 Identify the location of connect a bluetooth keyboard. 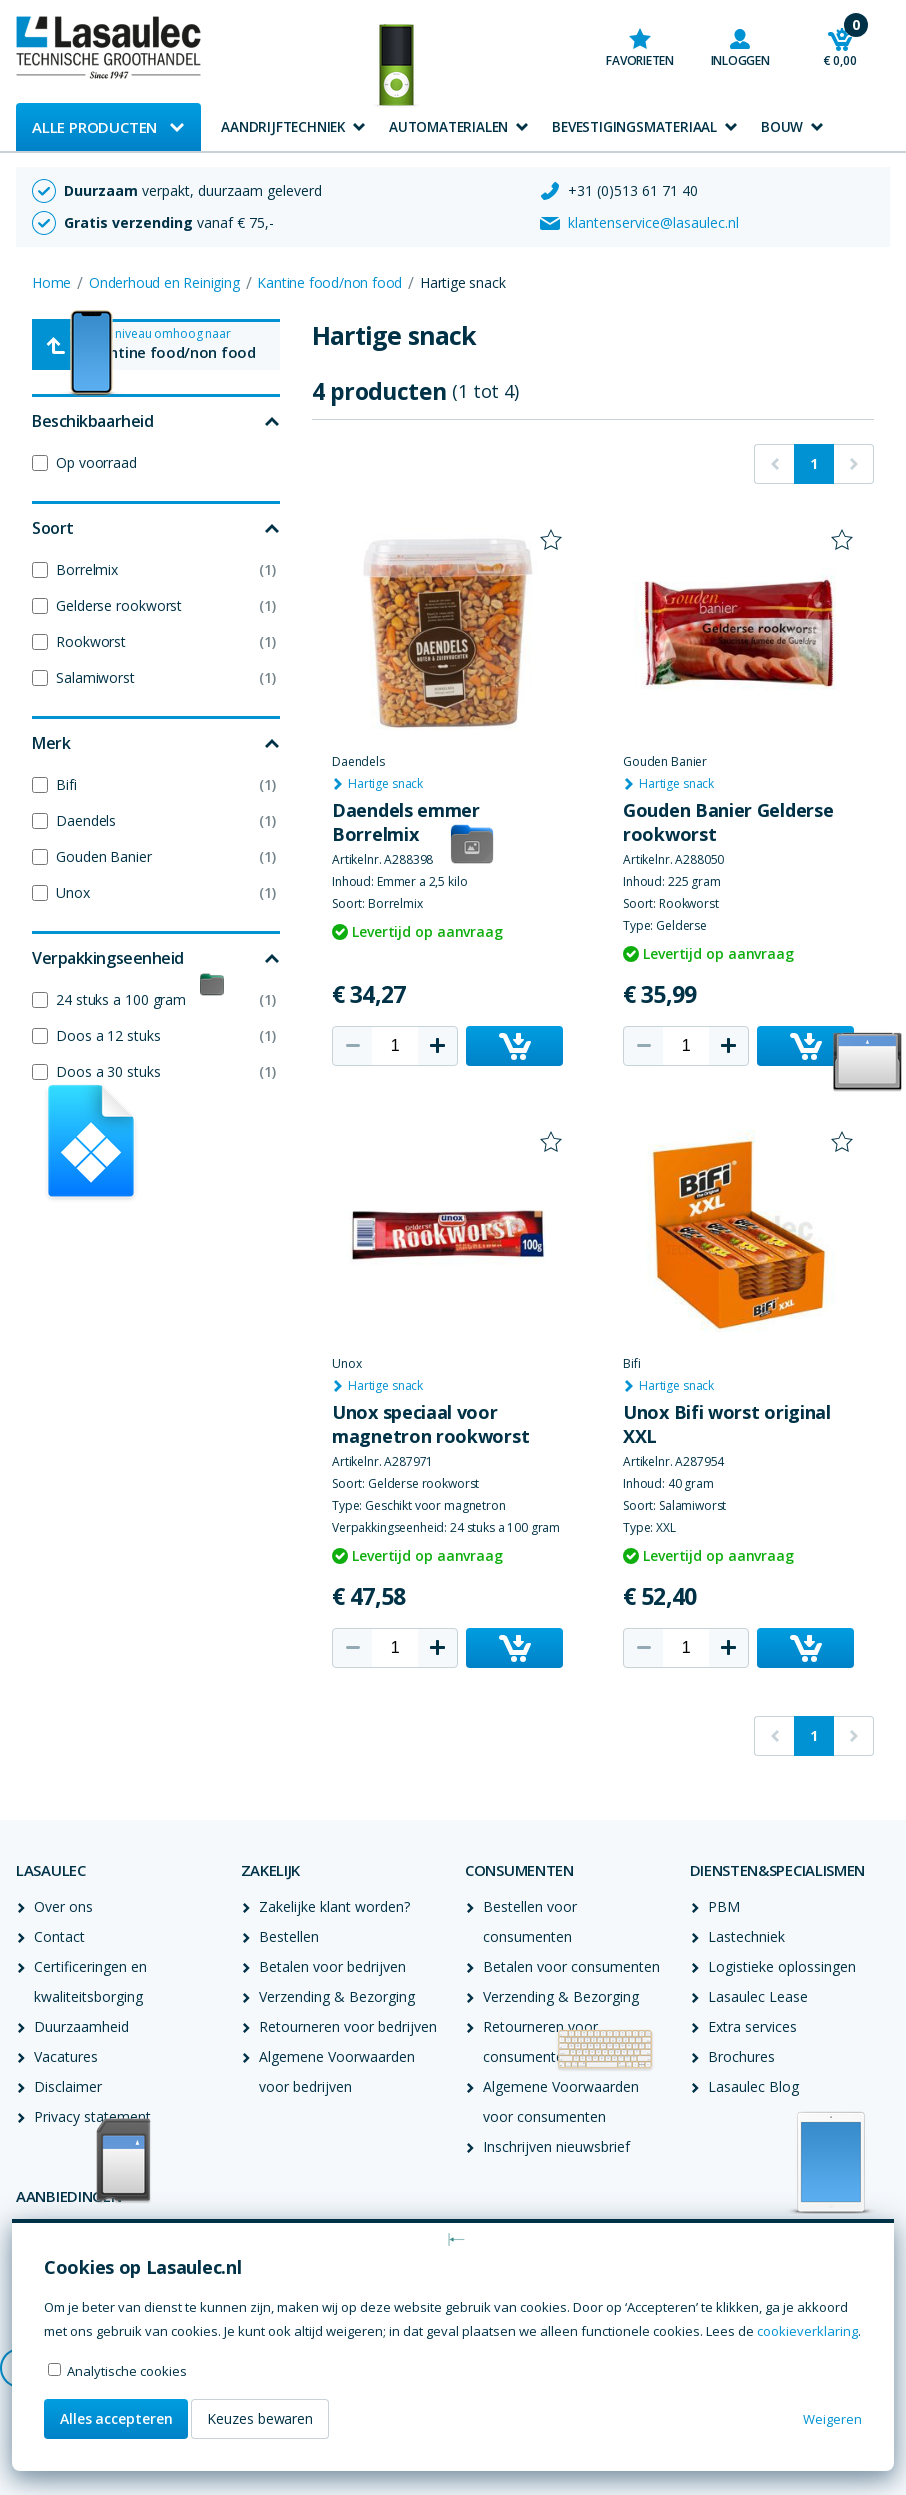
(605, 2049).